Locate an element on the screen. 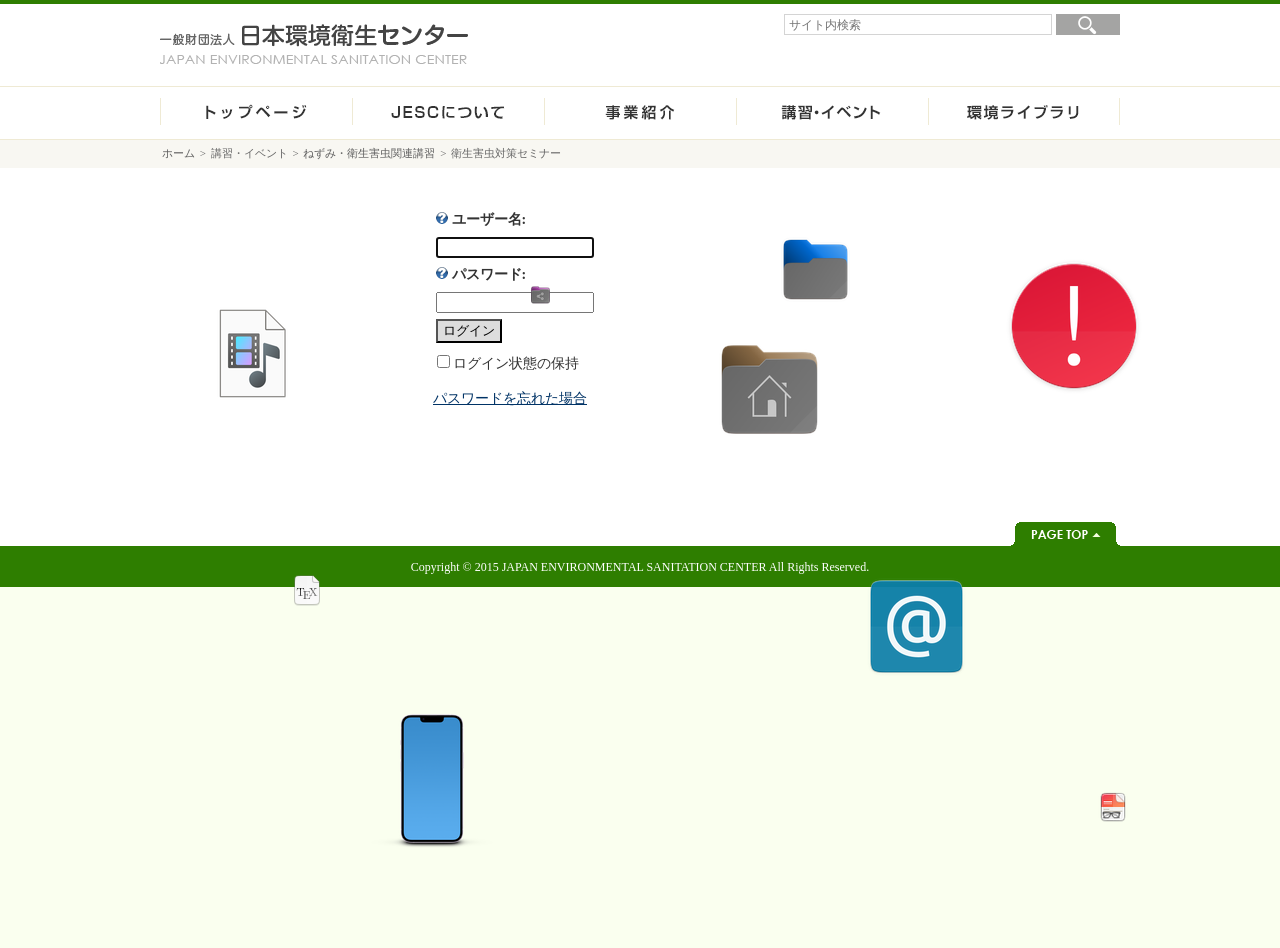  indicates a connected iPhone device is located at coordinates (432, 781).